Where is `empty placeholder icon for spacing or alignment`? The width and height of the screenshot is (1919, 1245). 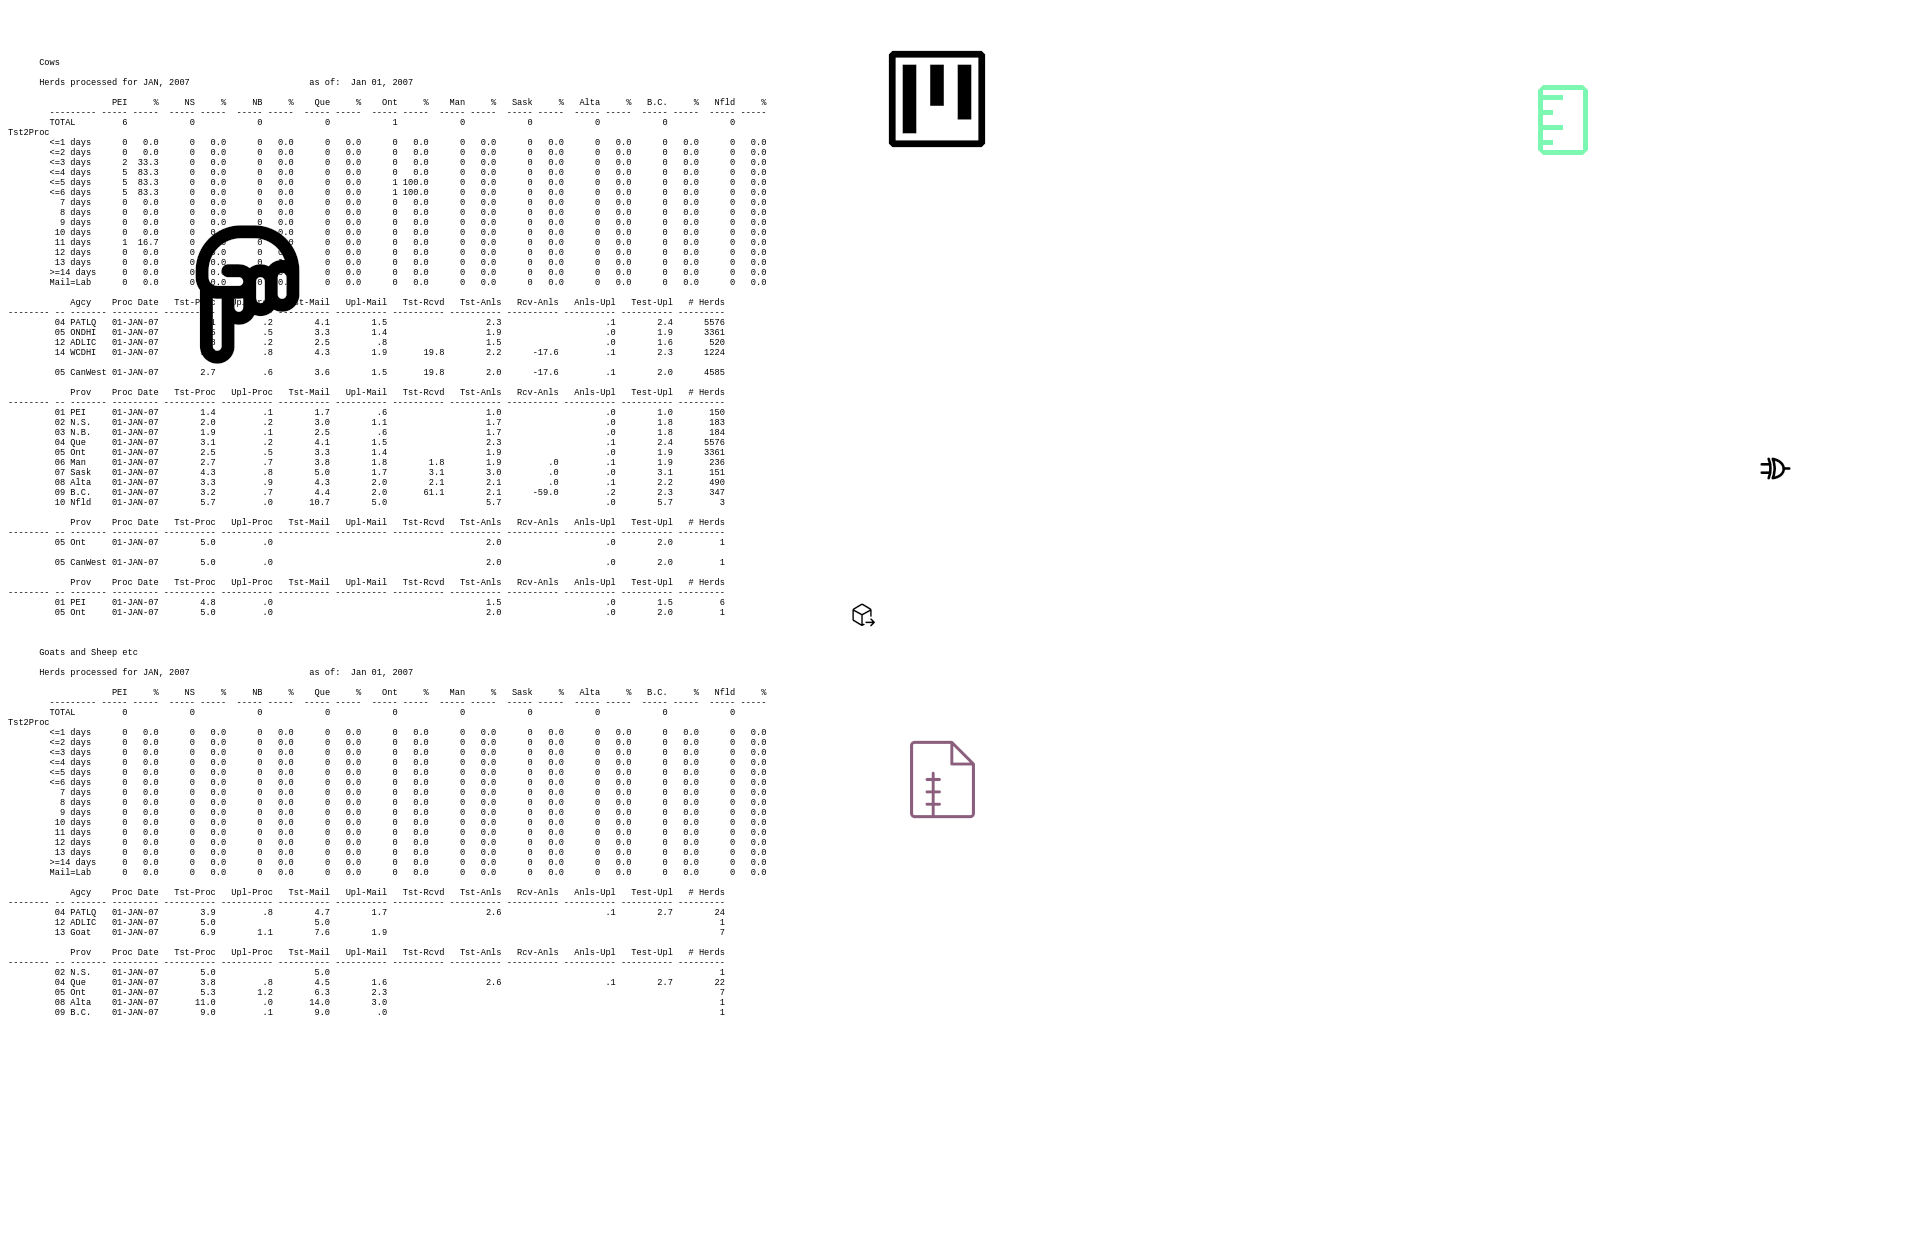
empty placeholder icon for spacing or alignment is located at coordinates (406, 1209).